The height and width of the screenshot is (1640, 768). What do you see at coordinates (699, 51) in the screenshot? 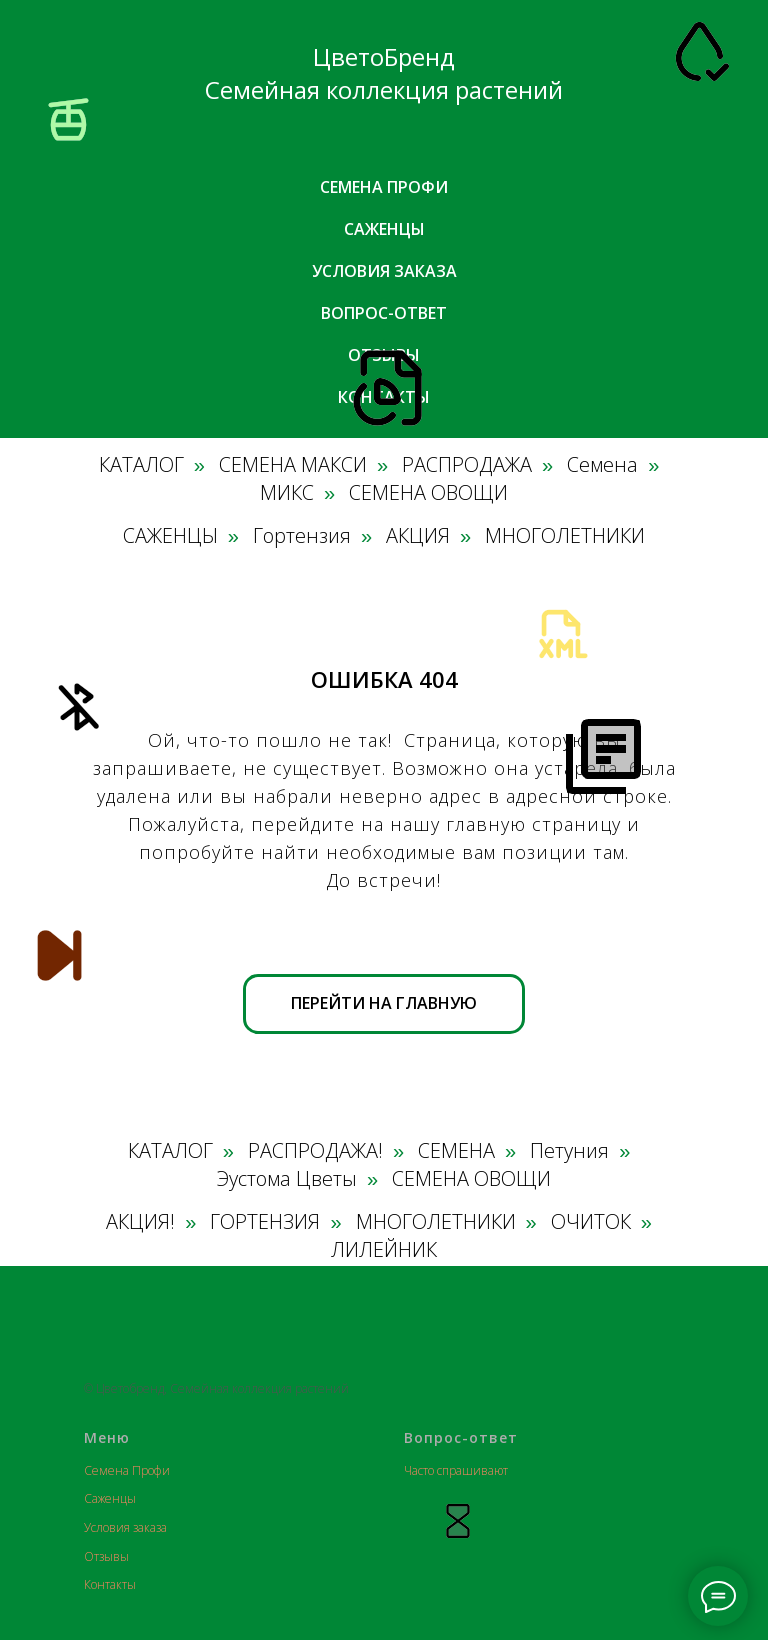
I see `water quality verified or safe` at bounding box center [699, 51].